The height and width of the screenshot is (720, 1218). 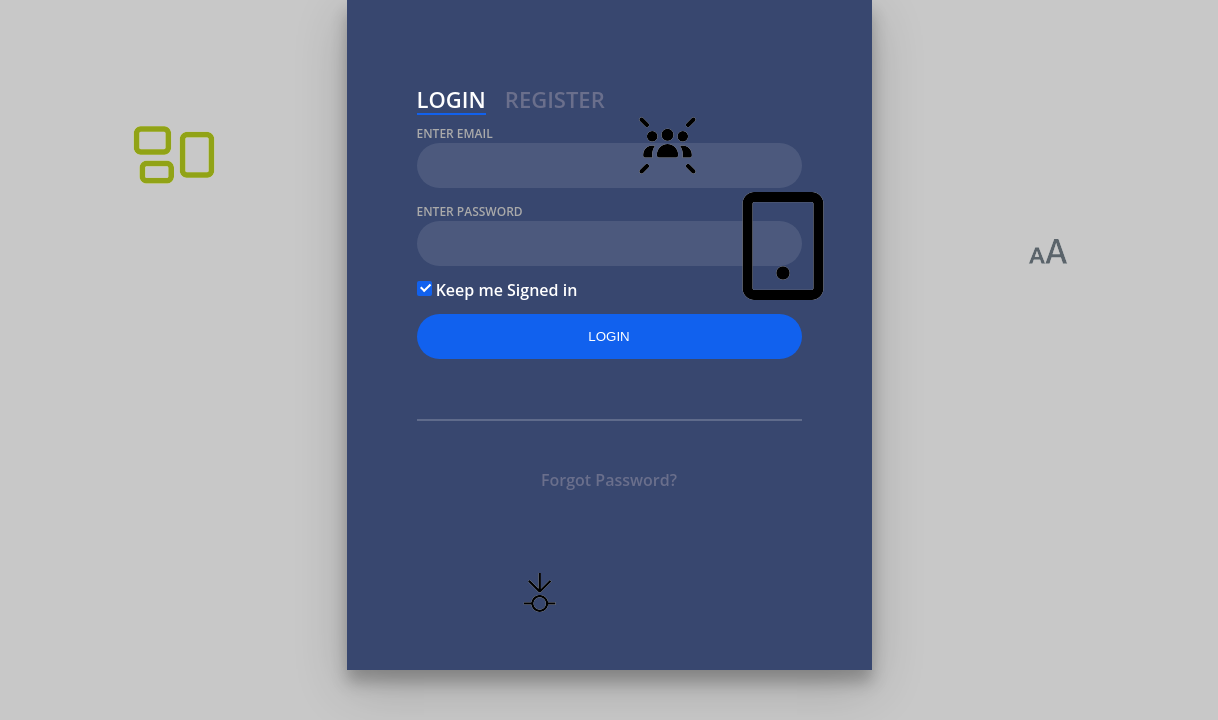 I want to click on adjust text size settings, so click(x=1048, y=250).